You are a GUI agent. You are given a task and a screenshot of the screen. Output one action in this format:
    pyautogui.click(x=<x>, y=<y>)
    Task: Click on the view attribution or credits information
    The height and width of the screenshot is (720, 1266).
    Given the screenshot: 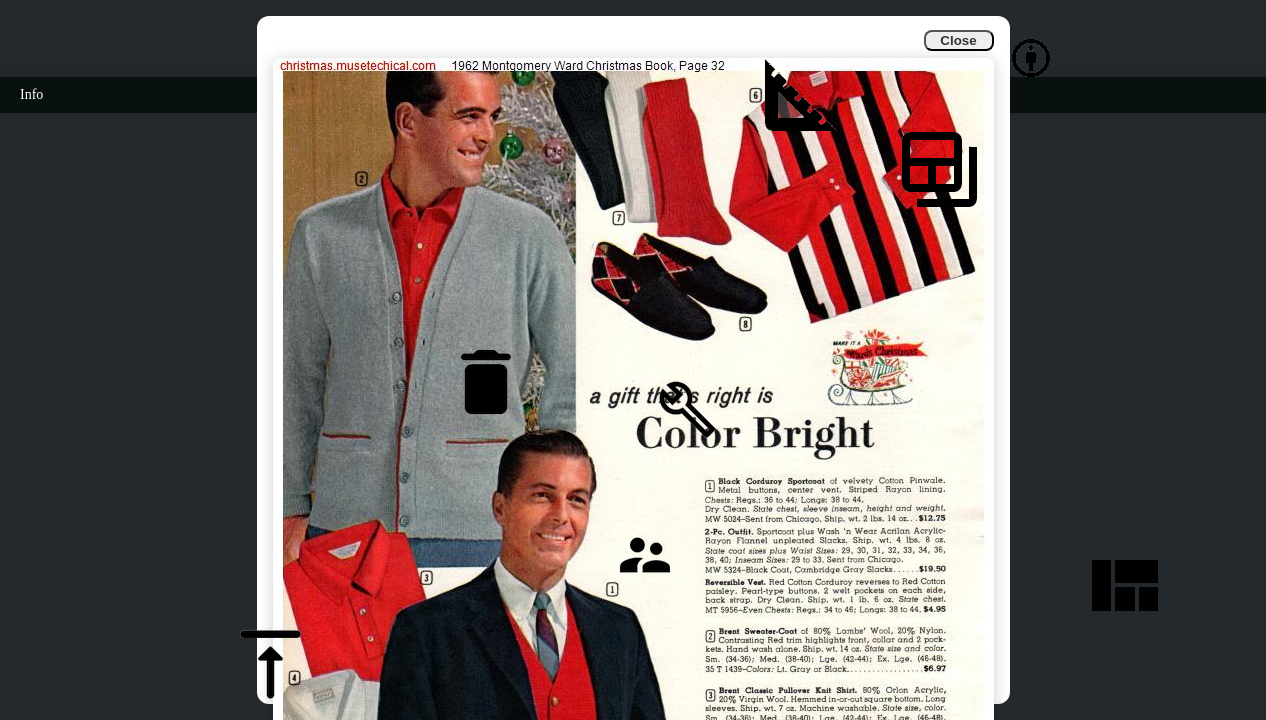 What is the action you would take?
    pyautogui.click(x=1031, y=58)
    